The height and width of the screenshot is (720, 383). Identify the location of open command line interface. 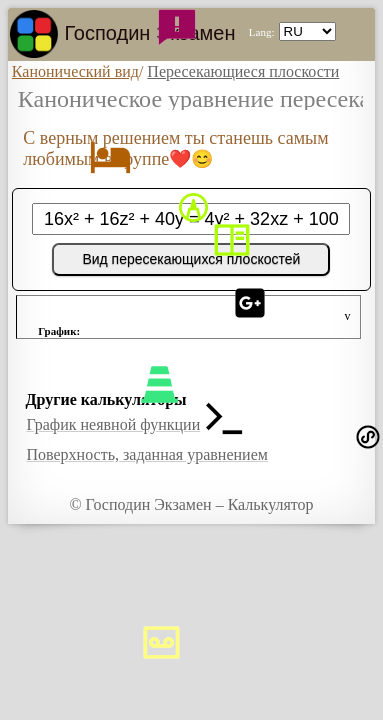
(224, 416).